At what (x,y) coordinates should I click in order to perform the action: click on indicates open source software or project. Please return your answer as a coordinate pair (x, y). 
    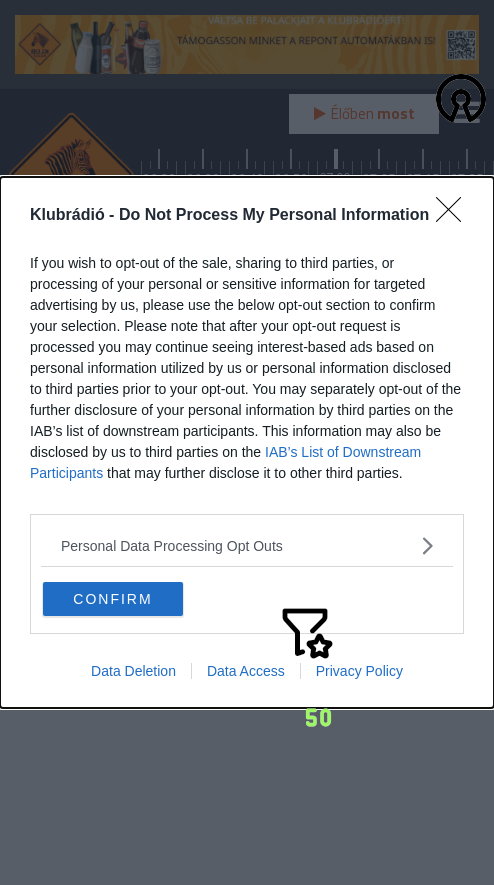
    Looking at the image, I should click on (461, 99).